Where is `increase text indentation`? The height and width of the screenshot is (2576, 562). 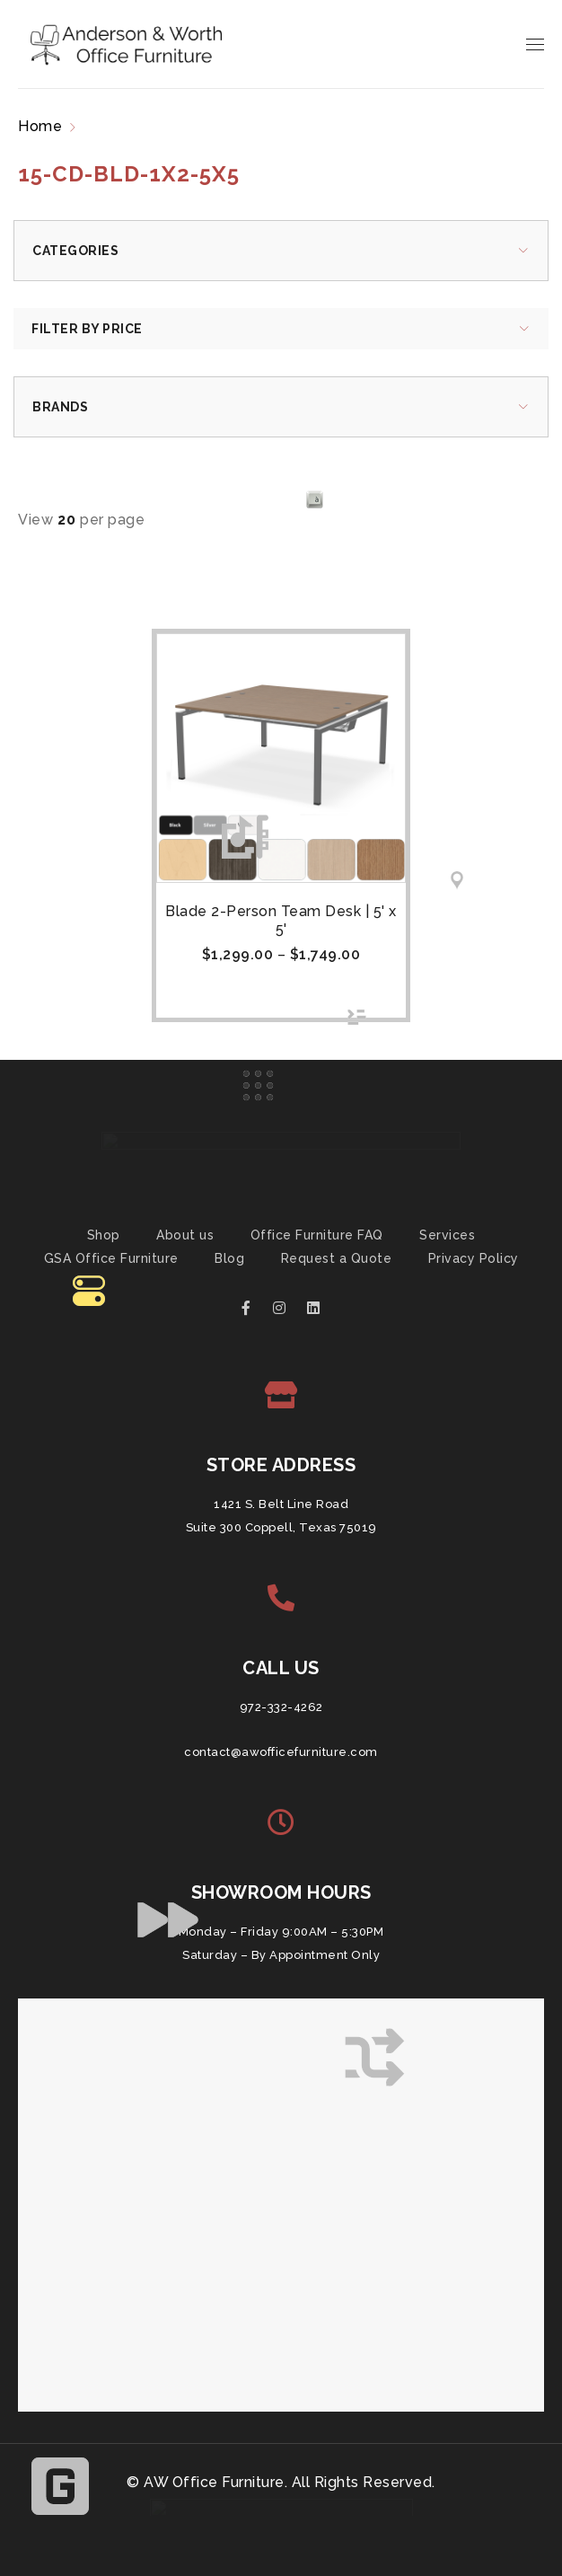 increase text indentation is located at coordinates (356, 1017).